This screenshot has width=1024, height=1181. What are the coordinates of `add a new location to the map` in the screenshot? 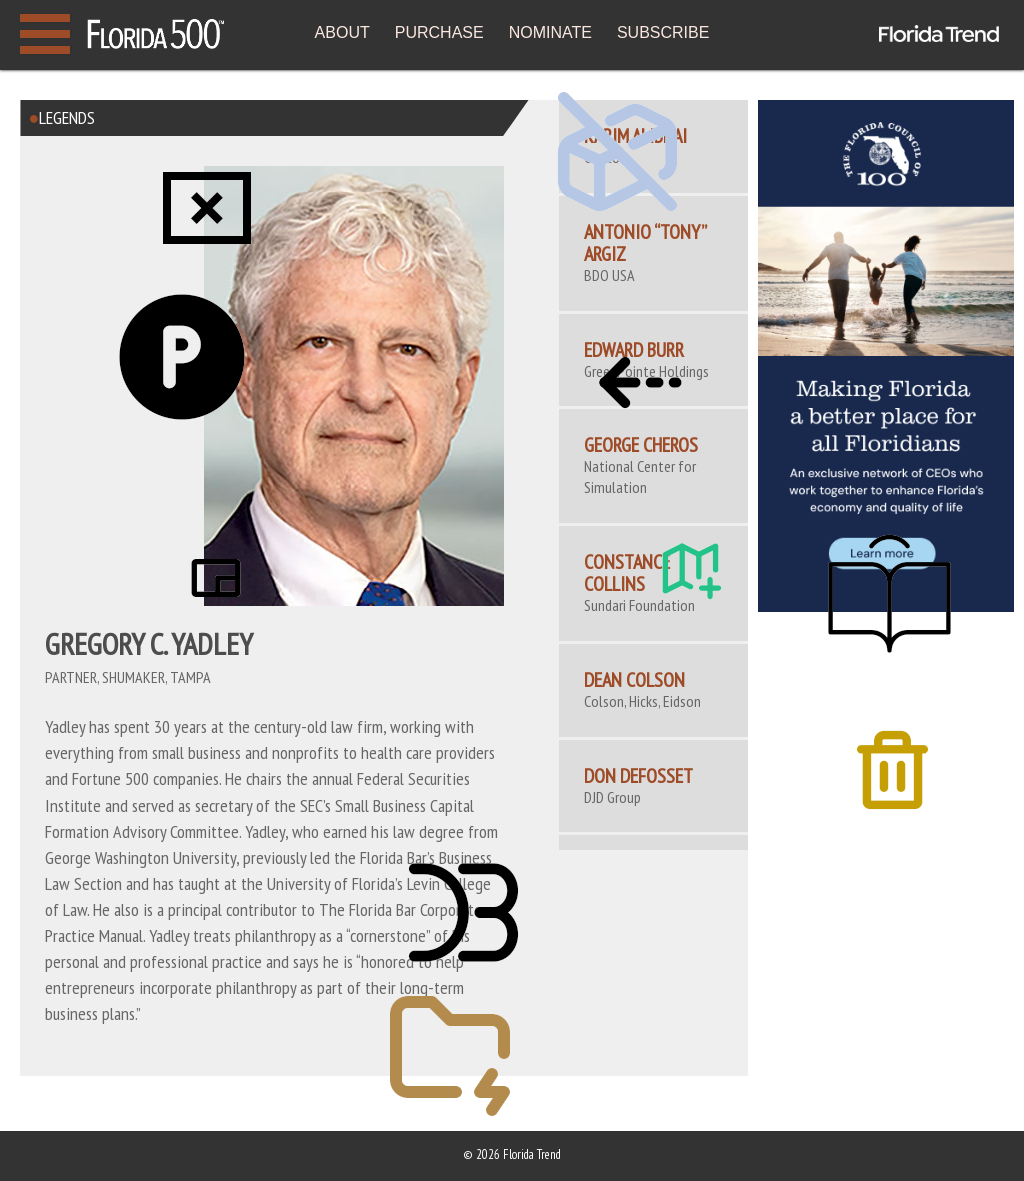 It's located at (690, 568).